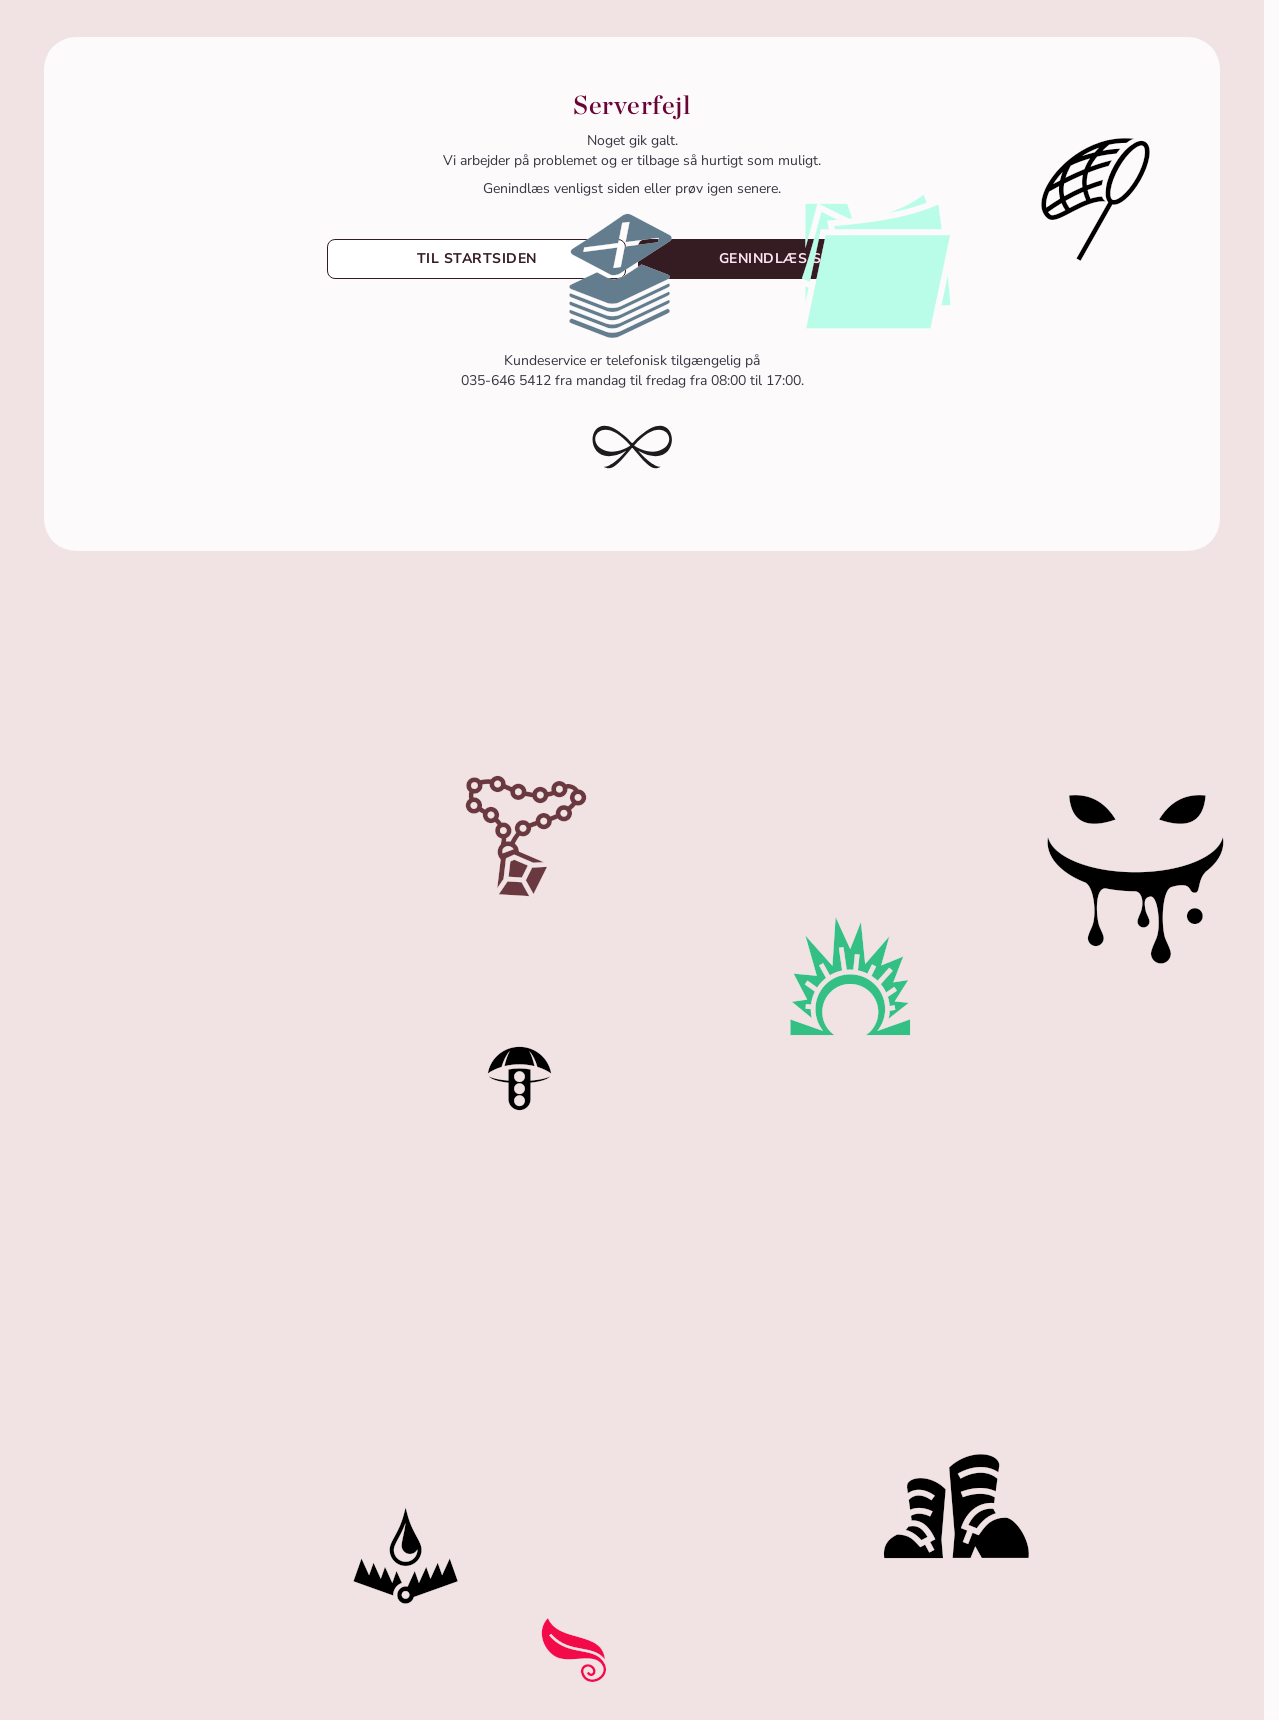  What do you see at coordinates (405, 1559) in the screenshot?
I see `indicates a grease trap or oil collection hazard` at bounding box center [405, 1559].